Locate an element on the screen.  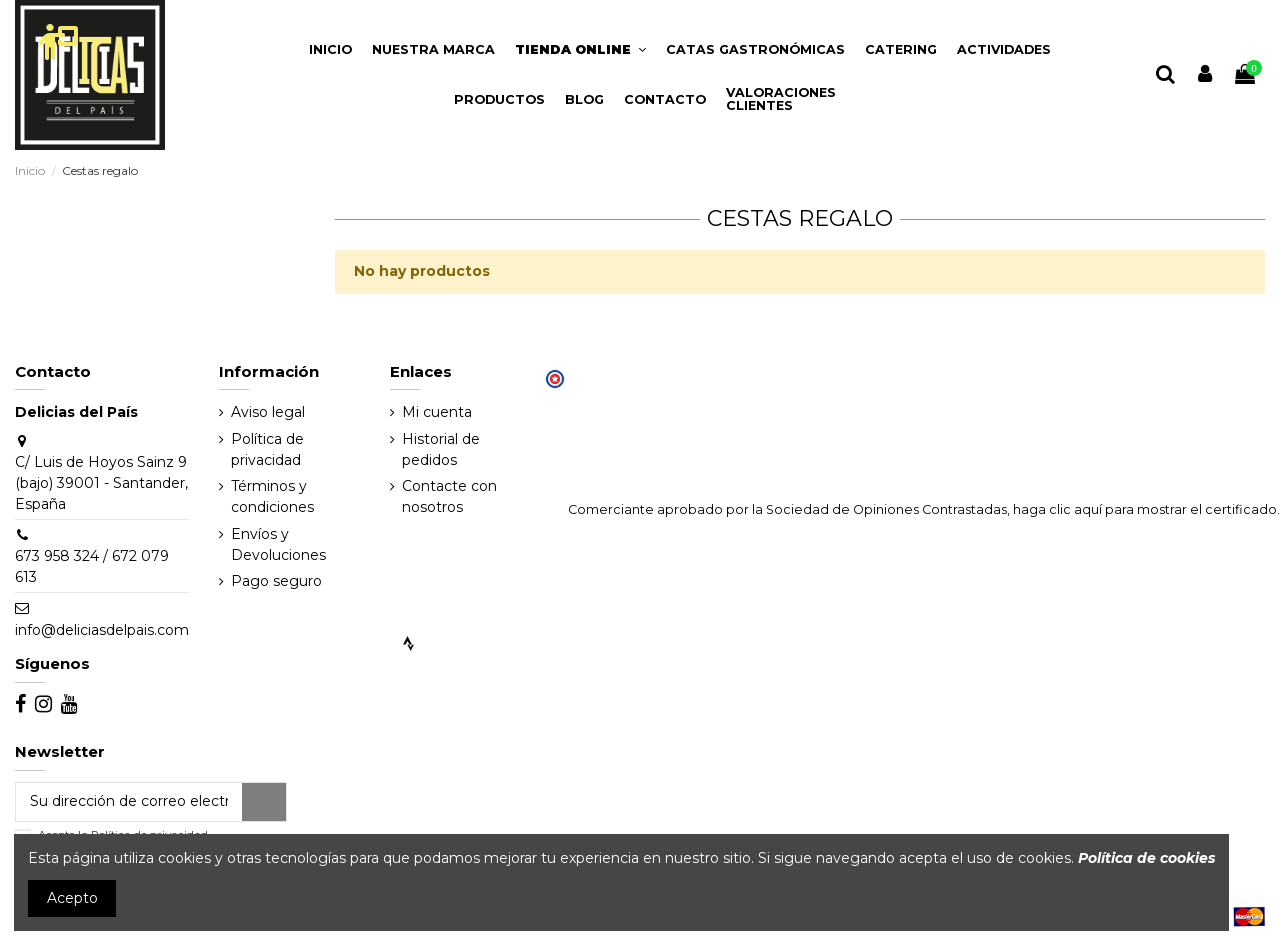
access presentation or teaching mode is located at coordinates (58, 42).